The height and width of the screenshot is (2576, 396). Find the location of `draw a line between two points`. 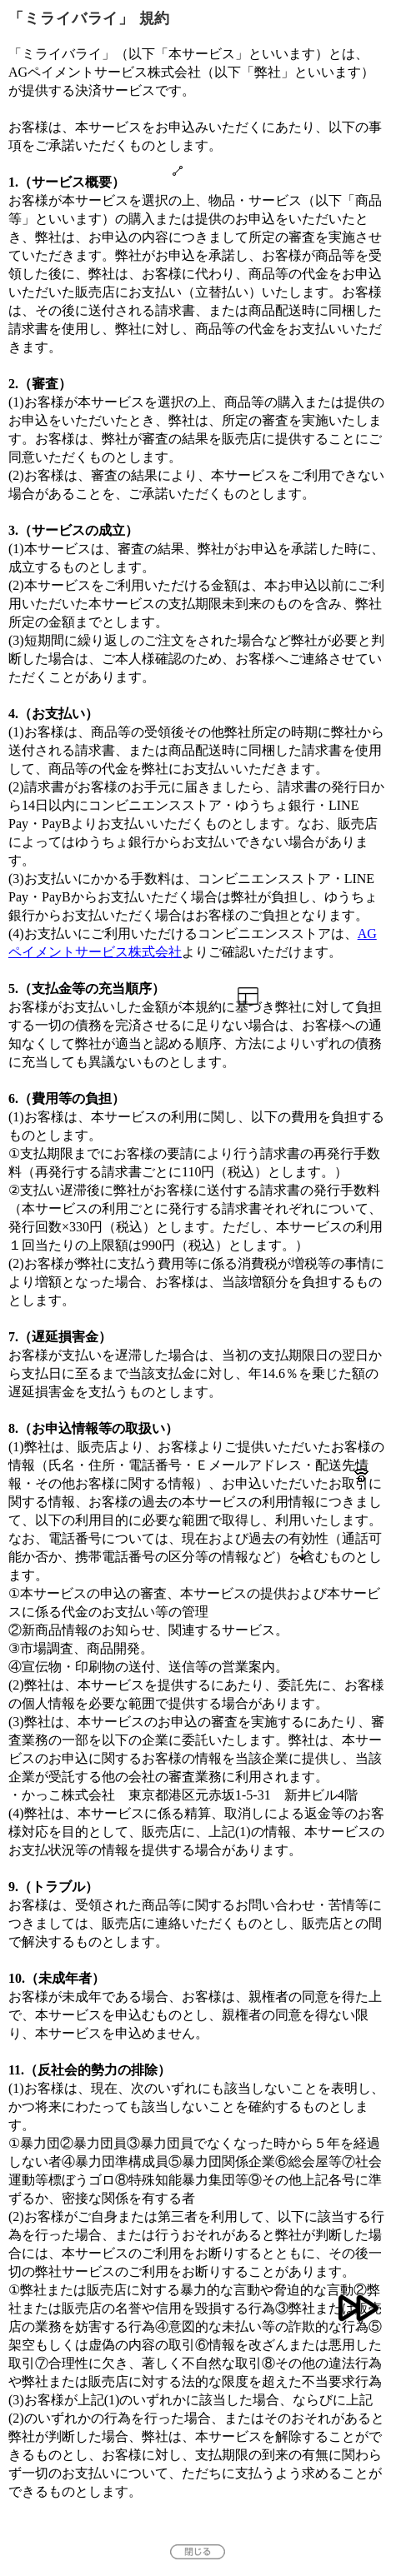

draw a line between two points is located at coordinates (178, 171).